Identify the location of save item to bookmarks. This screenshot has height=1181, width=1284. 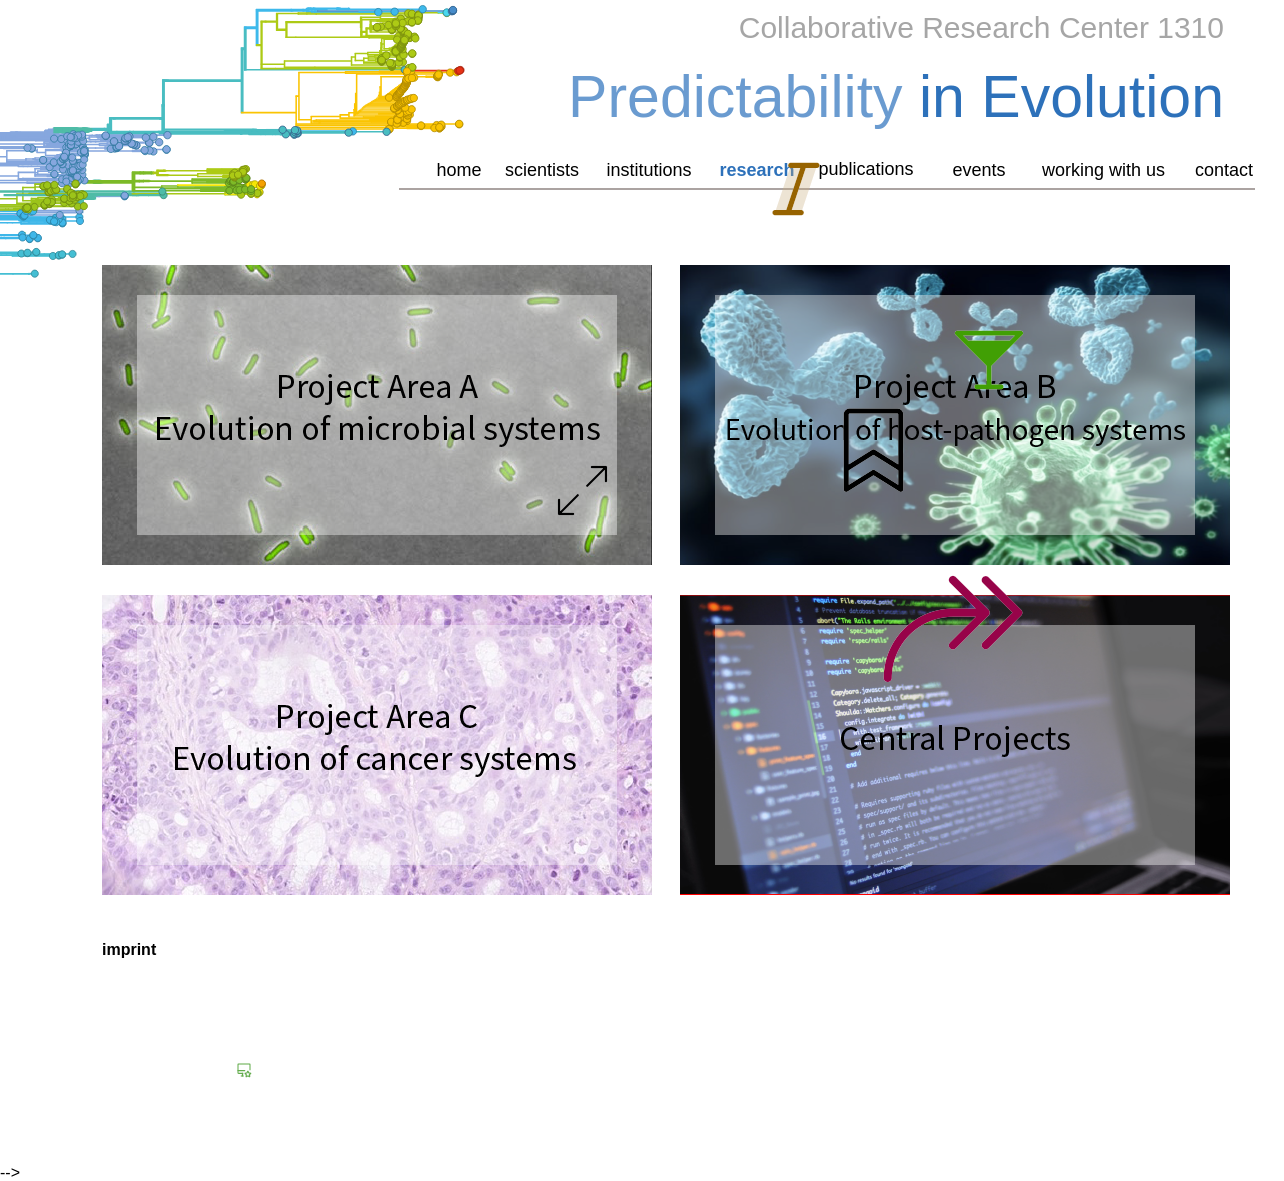
(873, 448).